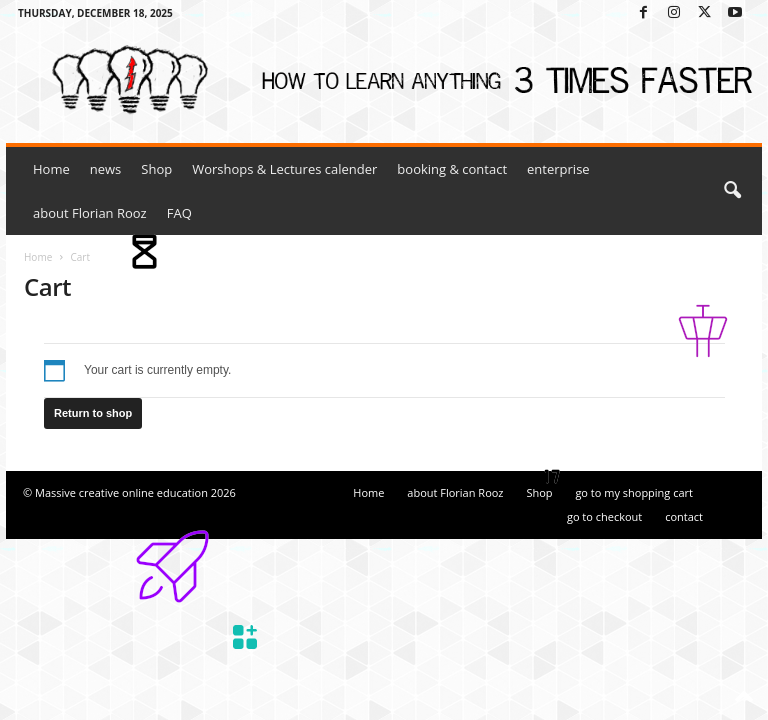  What do you see at coordinates (703, 331) in the screenshot?
I see `access air traffic control features` at bounding box center [703, 331].